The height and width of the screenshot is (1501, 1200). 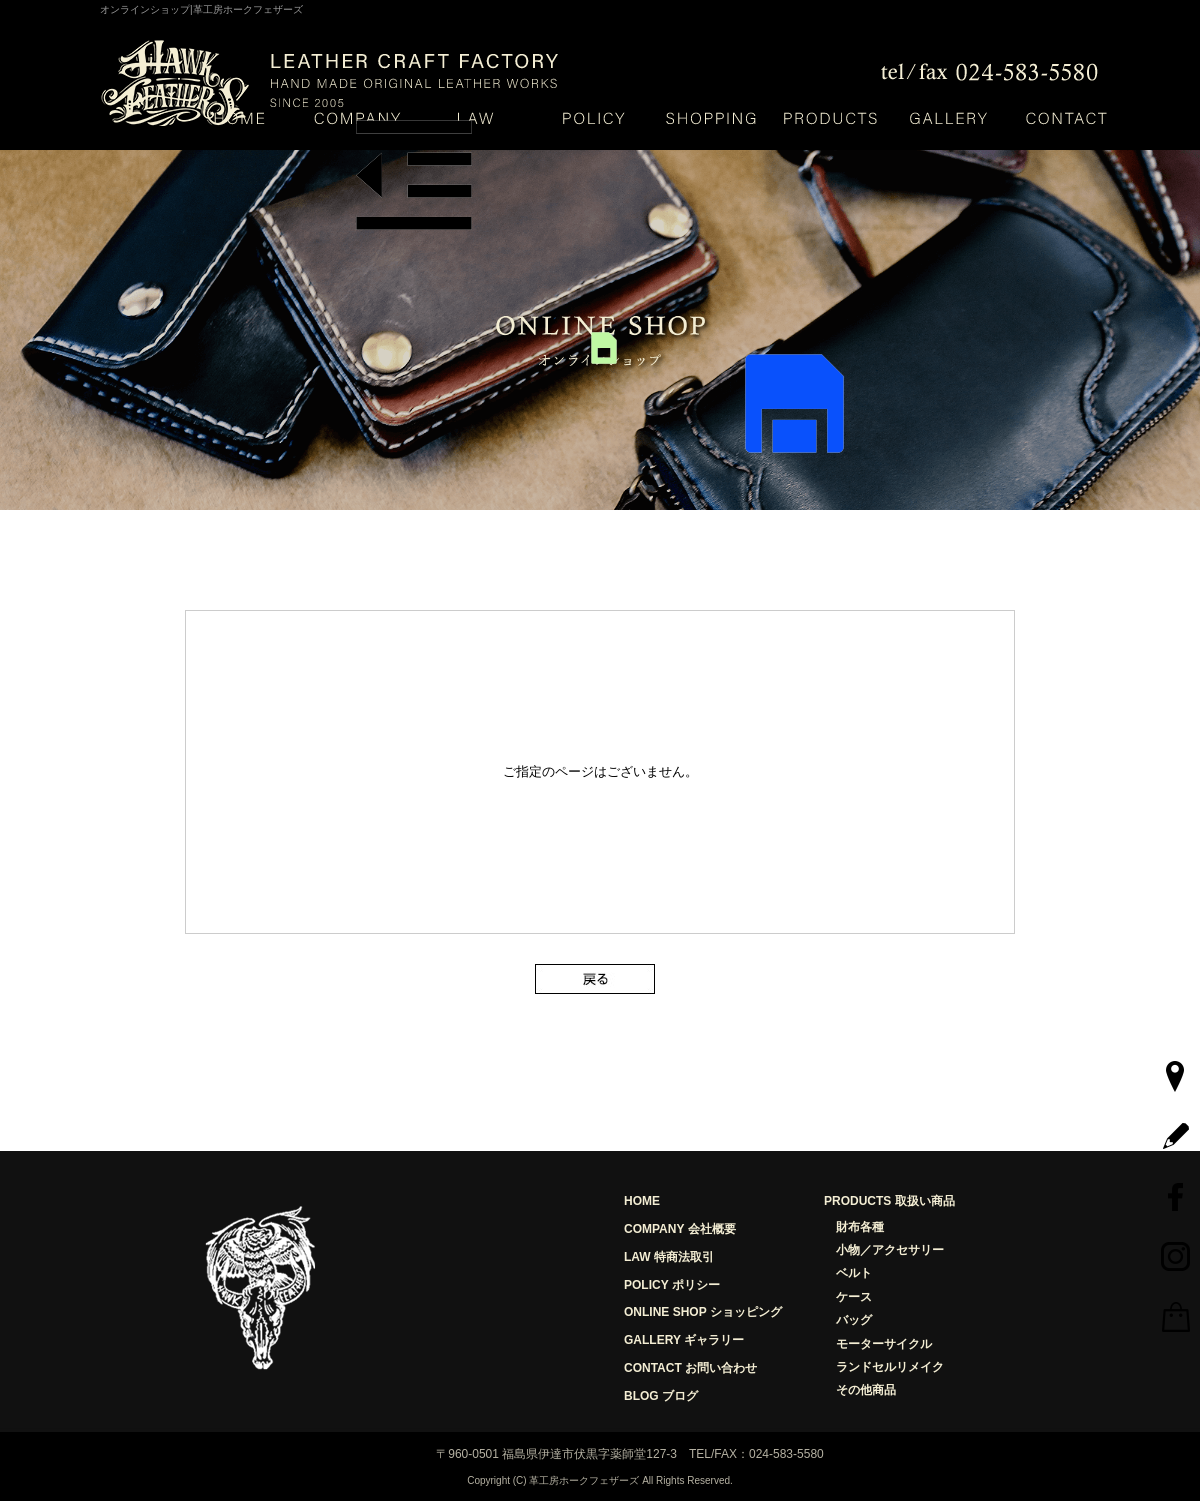 I want to click on decrease text indentation, so click(x=414, y=172).